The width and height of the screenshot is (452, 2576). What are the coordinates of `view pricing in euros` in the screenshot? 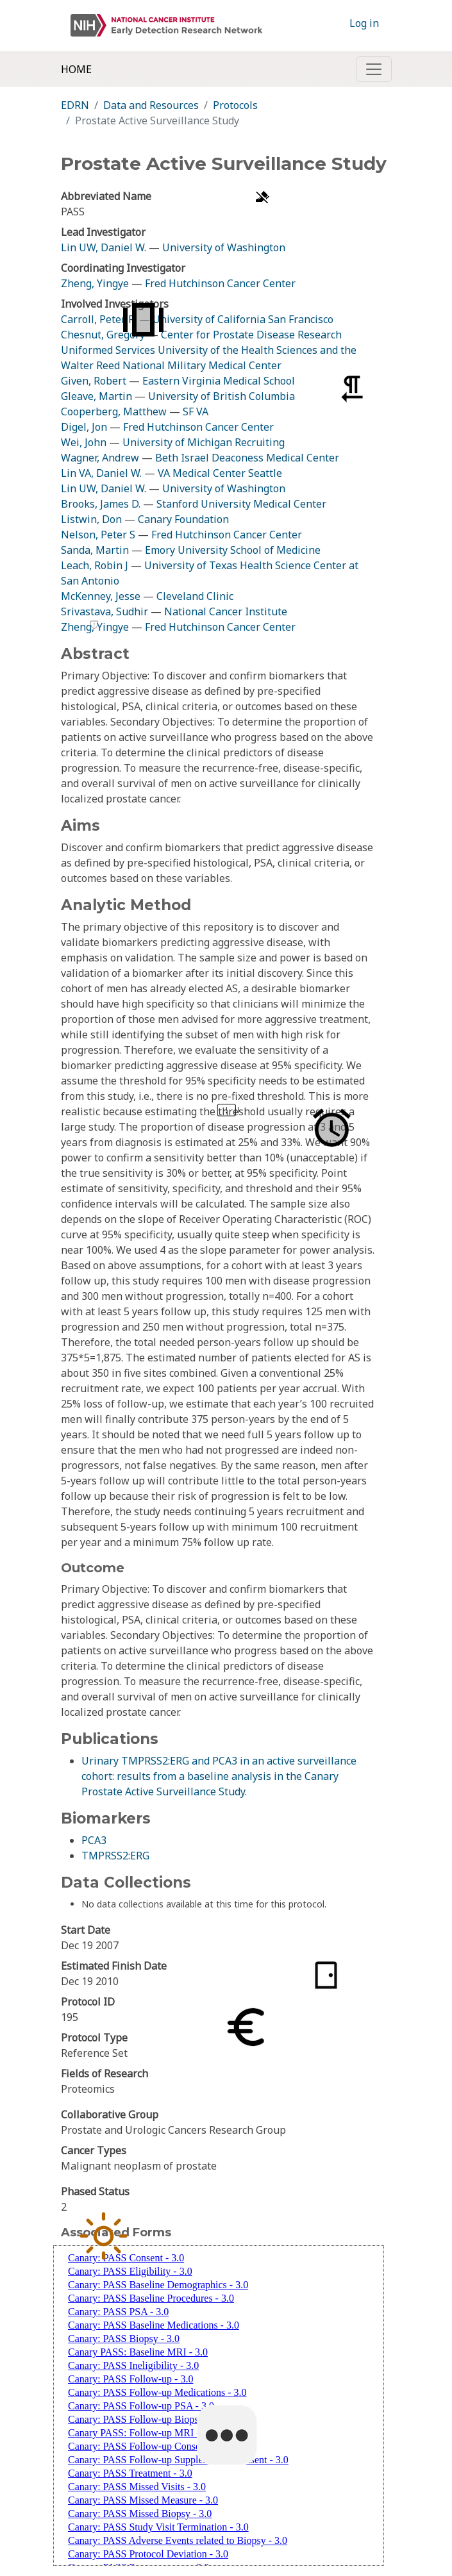 It's located at (246, 2027).